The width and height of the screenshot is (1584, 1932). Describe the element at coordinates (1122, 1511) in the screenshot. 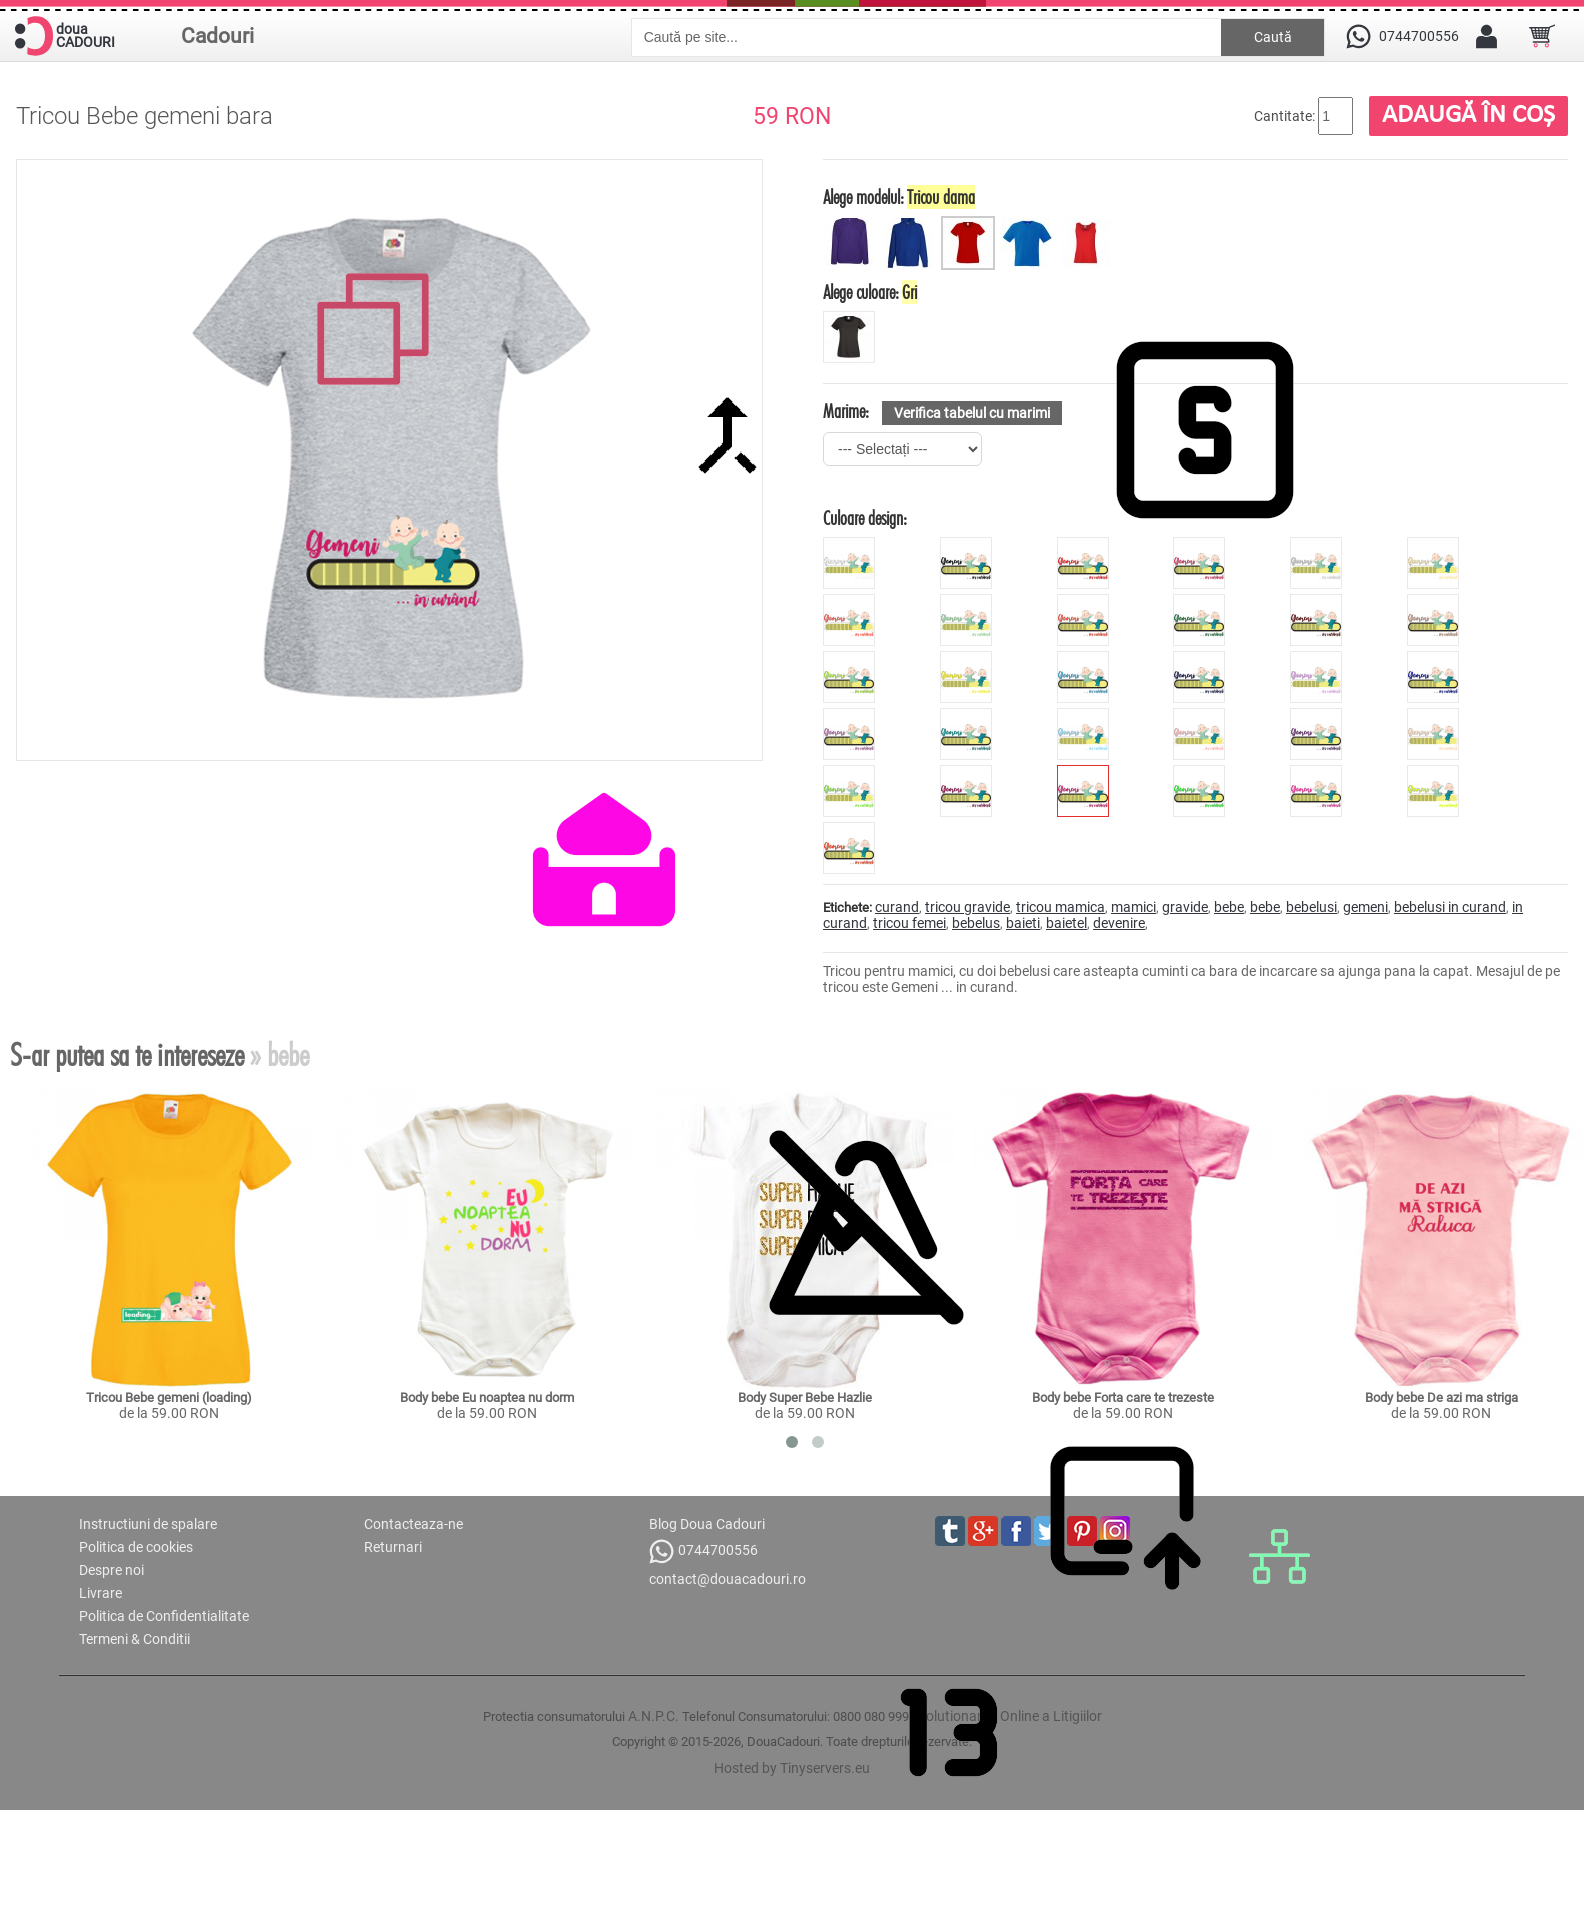

I see `upload content to tablet device` at that location.